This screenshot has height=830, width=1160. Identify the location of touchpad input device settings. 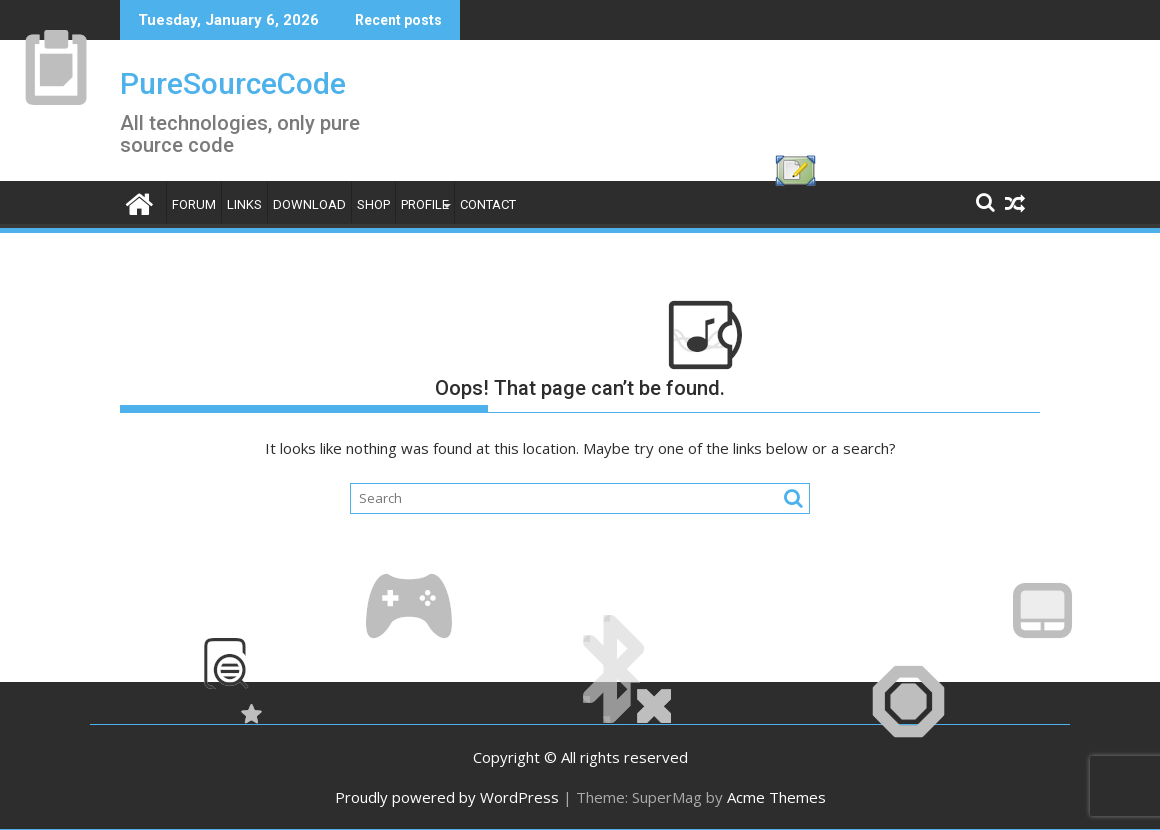
(1044, 610).